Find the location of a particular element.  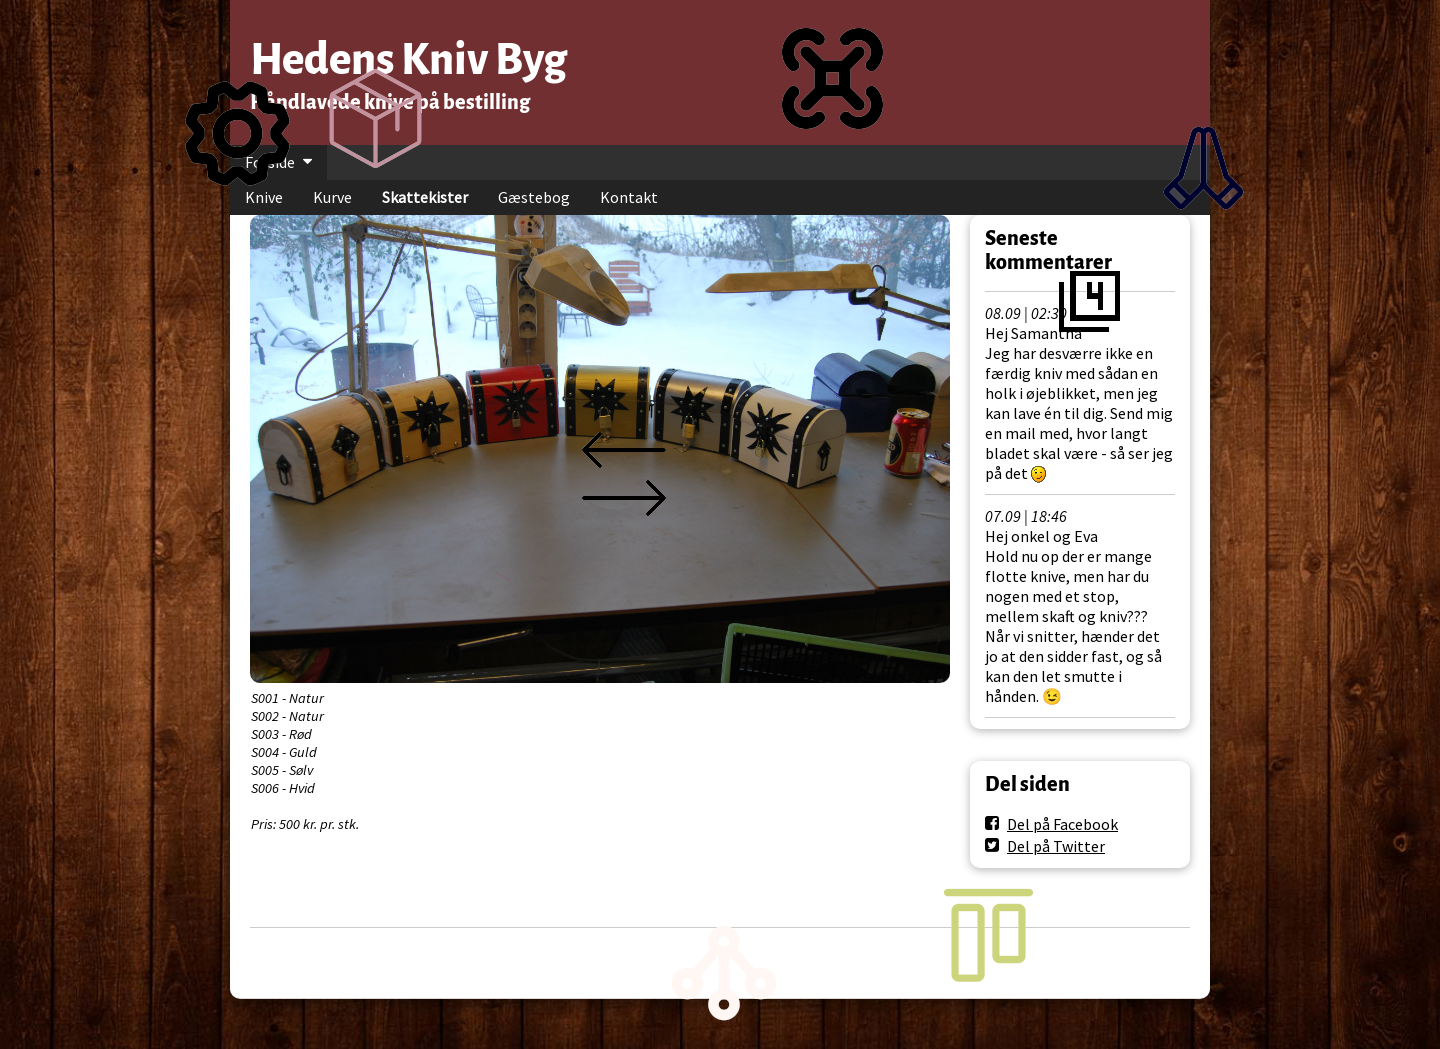

access drone controls is located at coordinates (832, 78).